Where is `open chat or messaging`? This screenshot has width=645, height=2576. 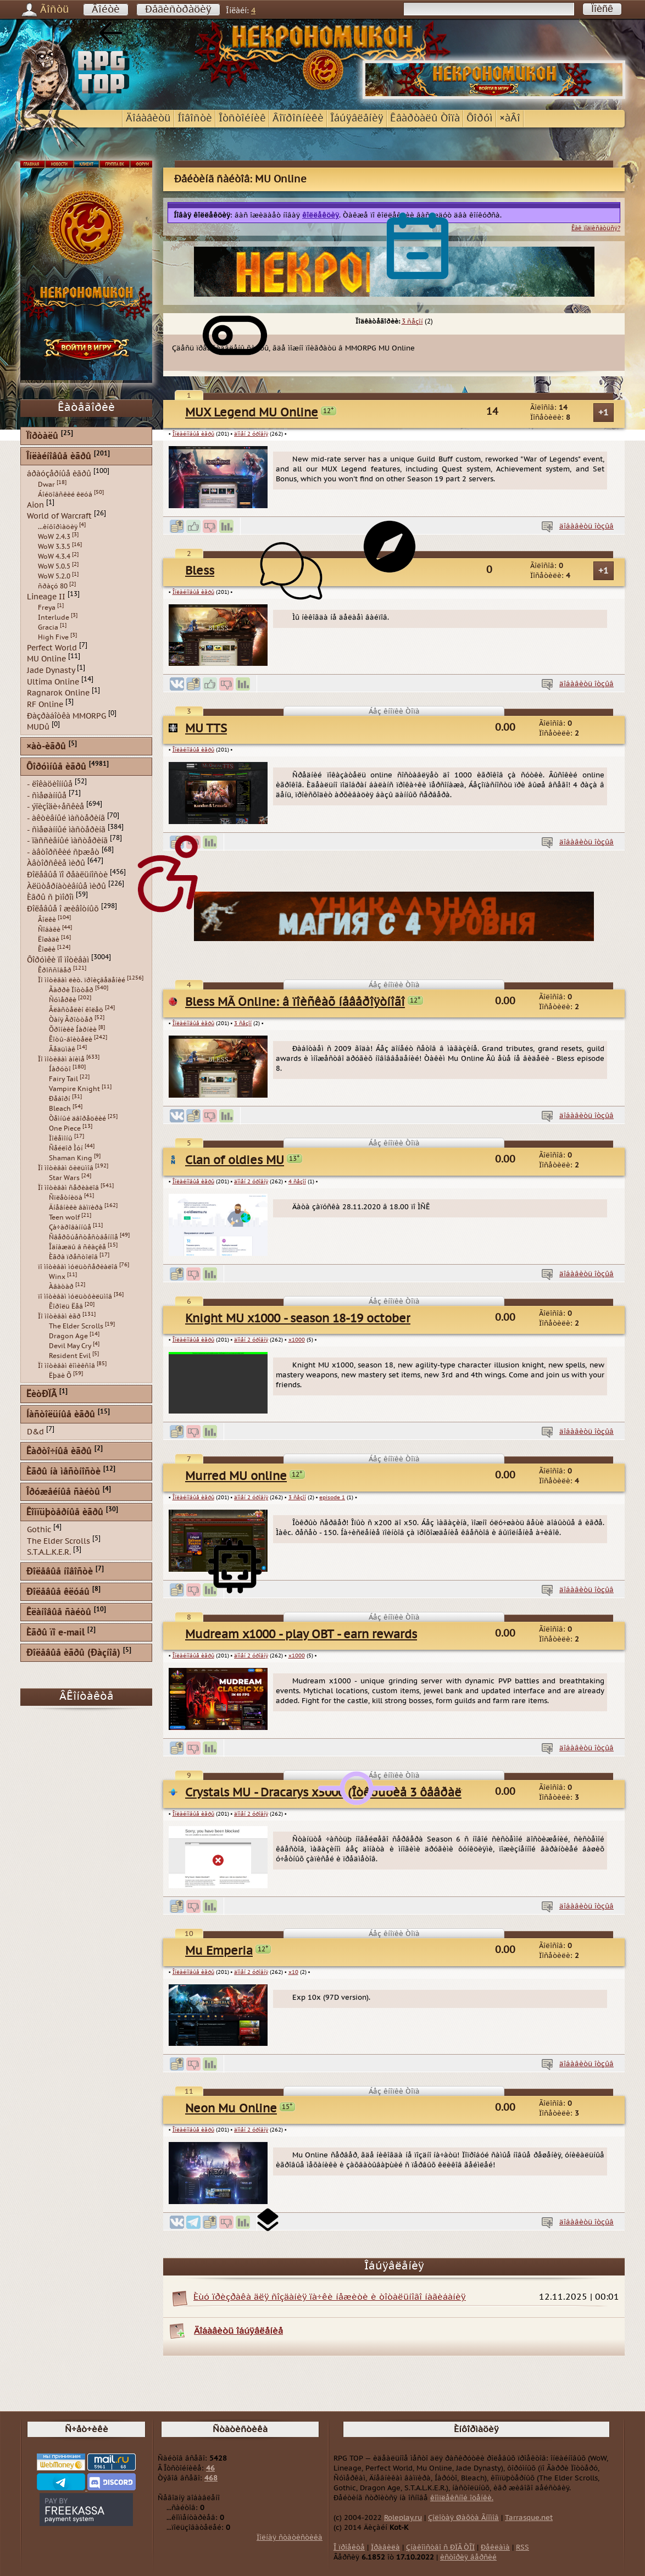
open chat or messaging is located at coordinates (291, 571).